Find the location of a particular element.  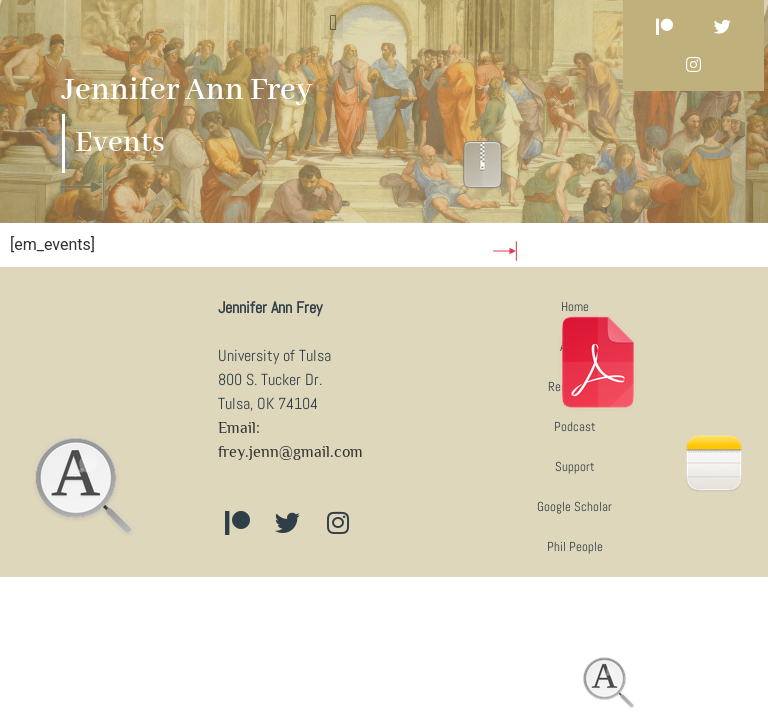

go to the last item or page is located at coordinates (505, 251).